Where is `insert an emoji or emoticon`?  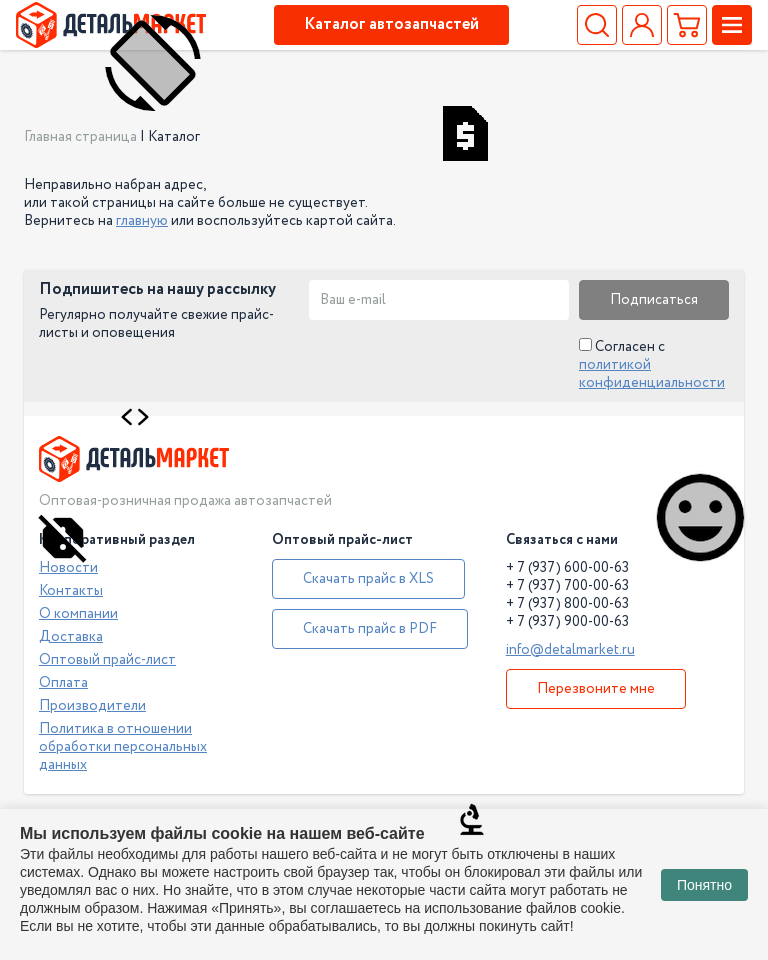 insert an emoji or emoticon is located at coordinates (700, 517).